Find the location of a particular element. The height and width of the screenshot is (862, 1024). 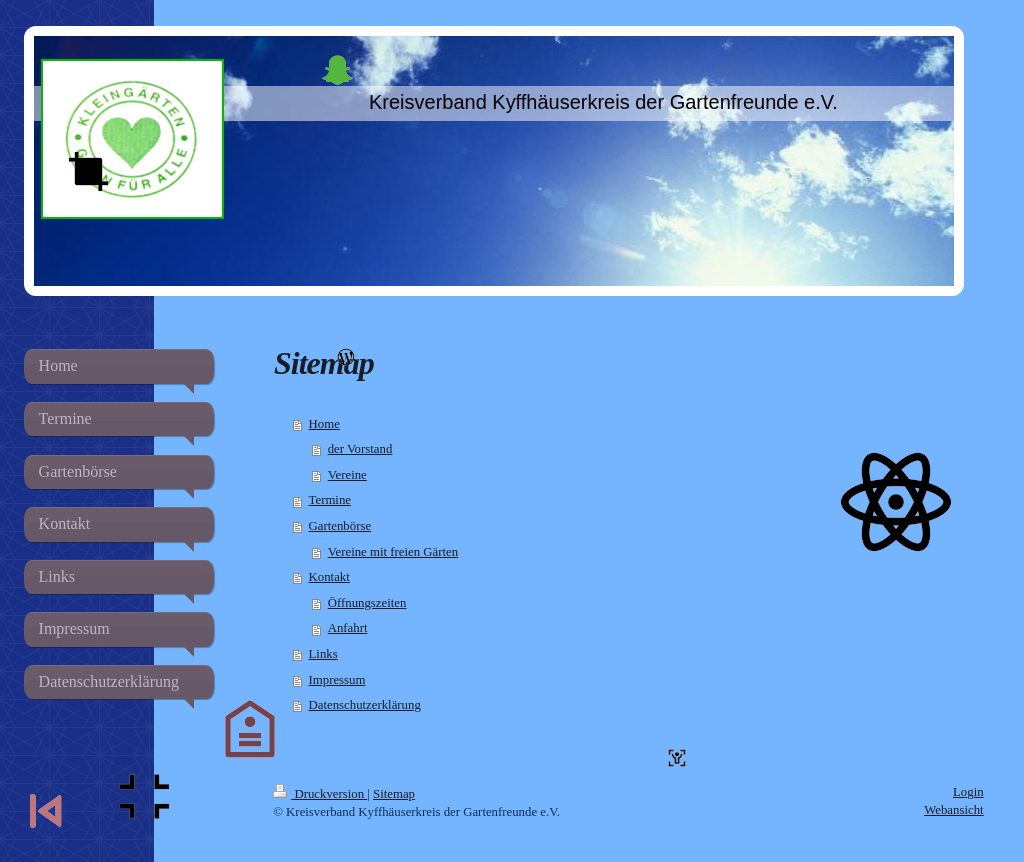

open Snapchat app is located at coordinates (337, 69).